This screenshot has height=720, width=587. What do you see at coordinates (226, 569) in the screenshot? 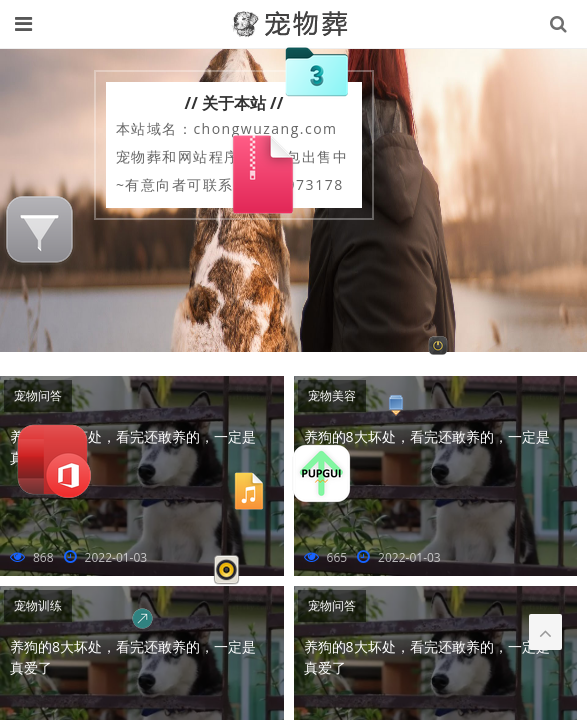
I see `access sound and audio settings` at bounding box center [226, 569].